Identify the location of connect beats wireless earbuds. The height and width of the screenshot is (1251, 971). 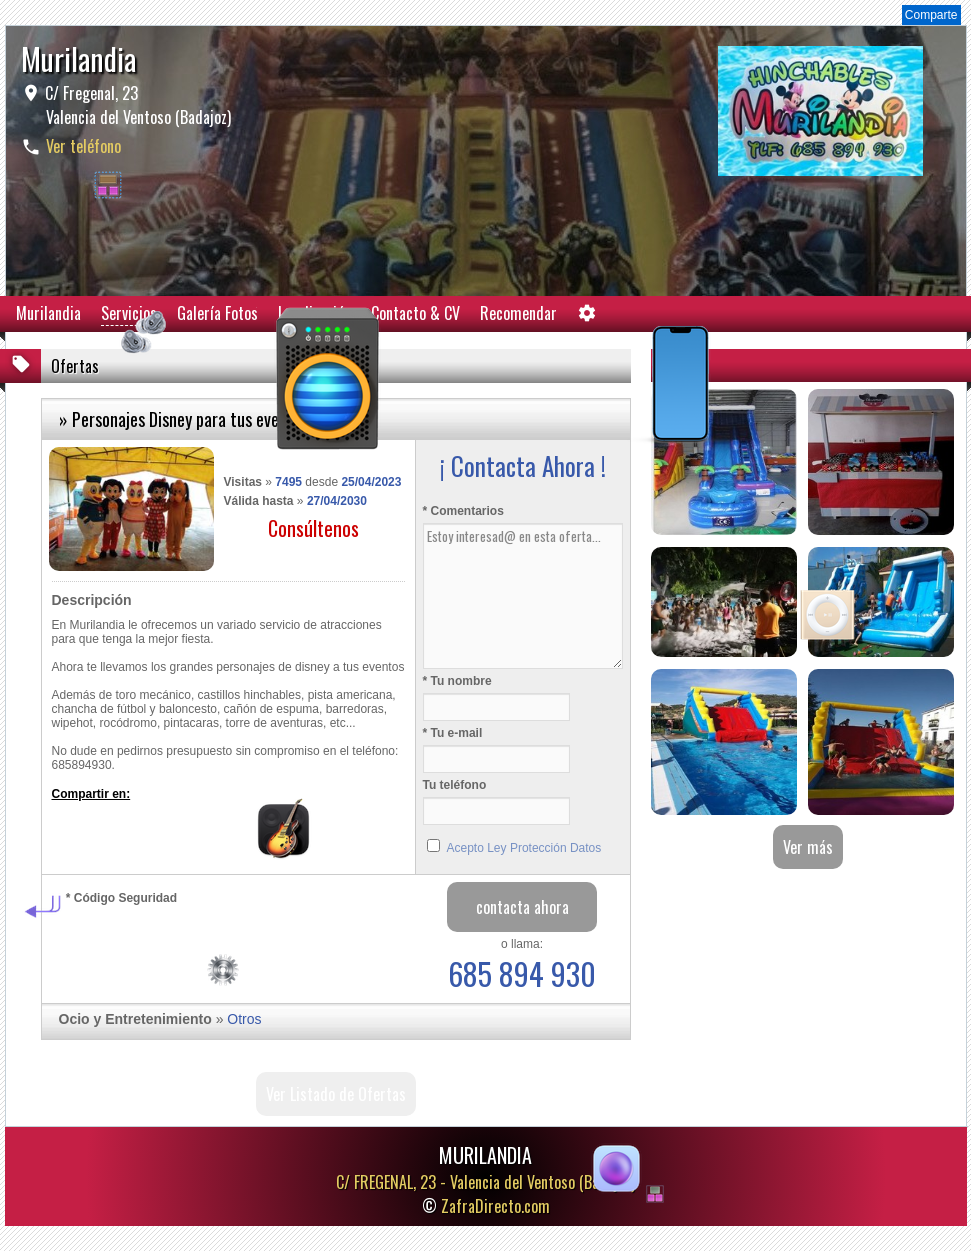
(143, 332).